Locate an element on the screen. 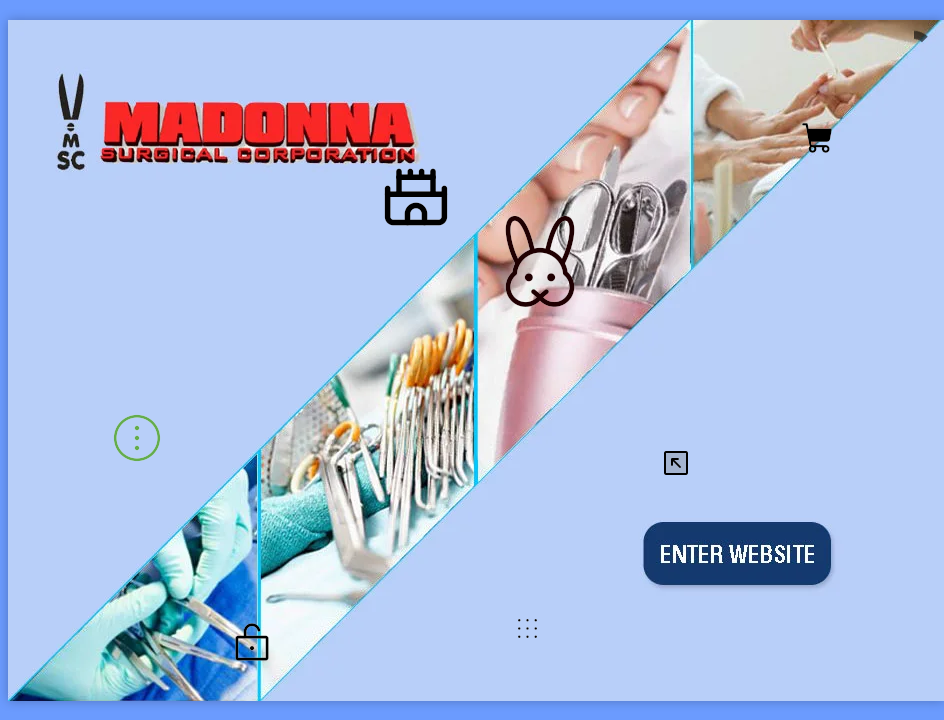 Image resolution: width=944 pixels, height=720 pixels. navigate to the top-left or home position is located at coordinates (676, 463).